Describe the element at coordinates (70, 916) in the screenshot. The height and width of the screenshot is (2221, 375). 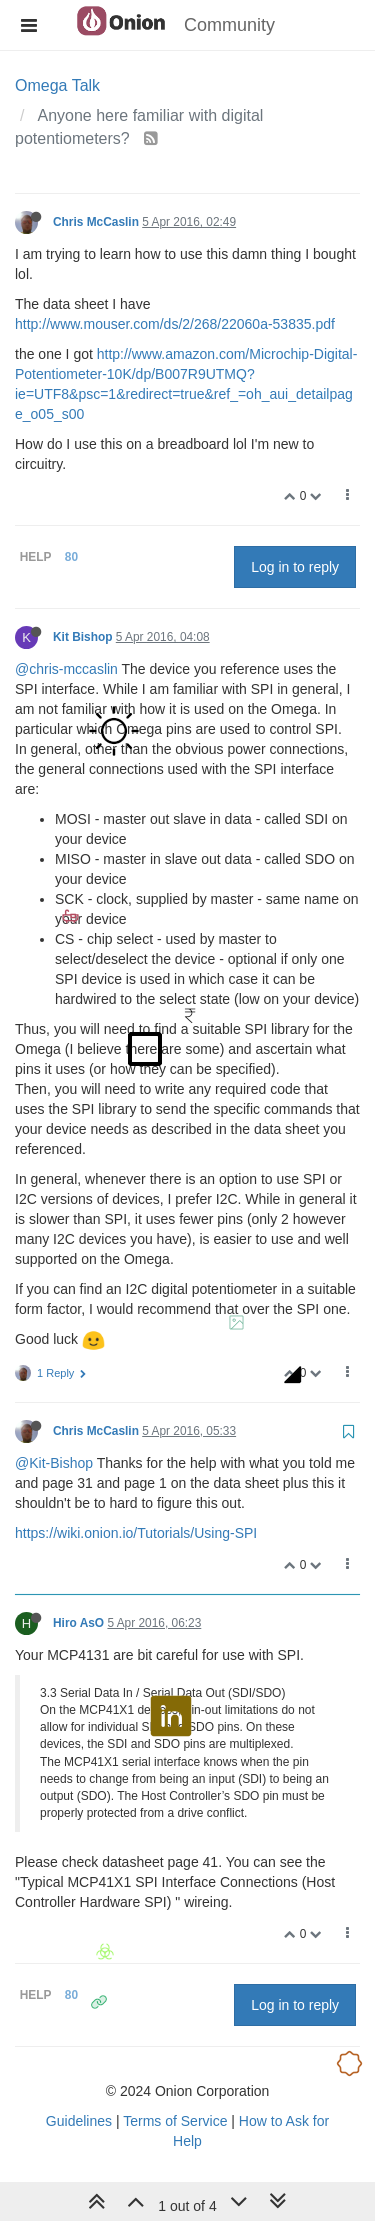
I see `indicates bathroom amenities available` at that location.